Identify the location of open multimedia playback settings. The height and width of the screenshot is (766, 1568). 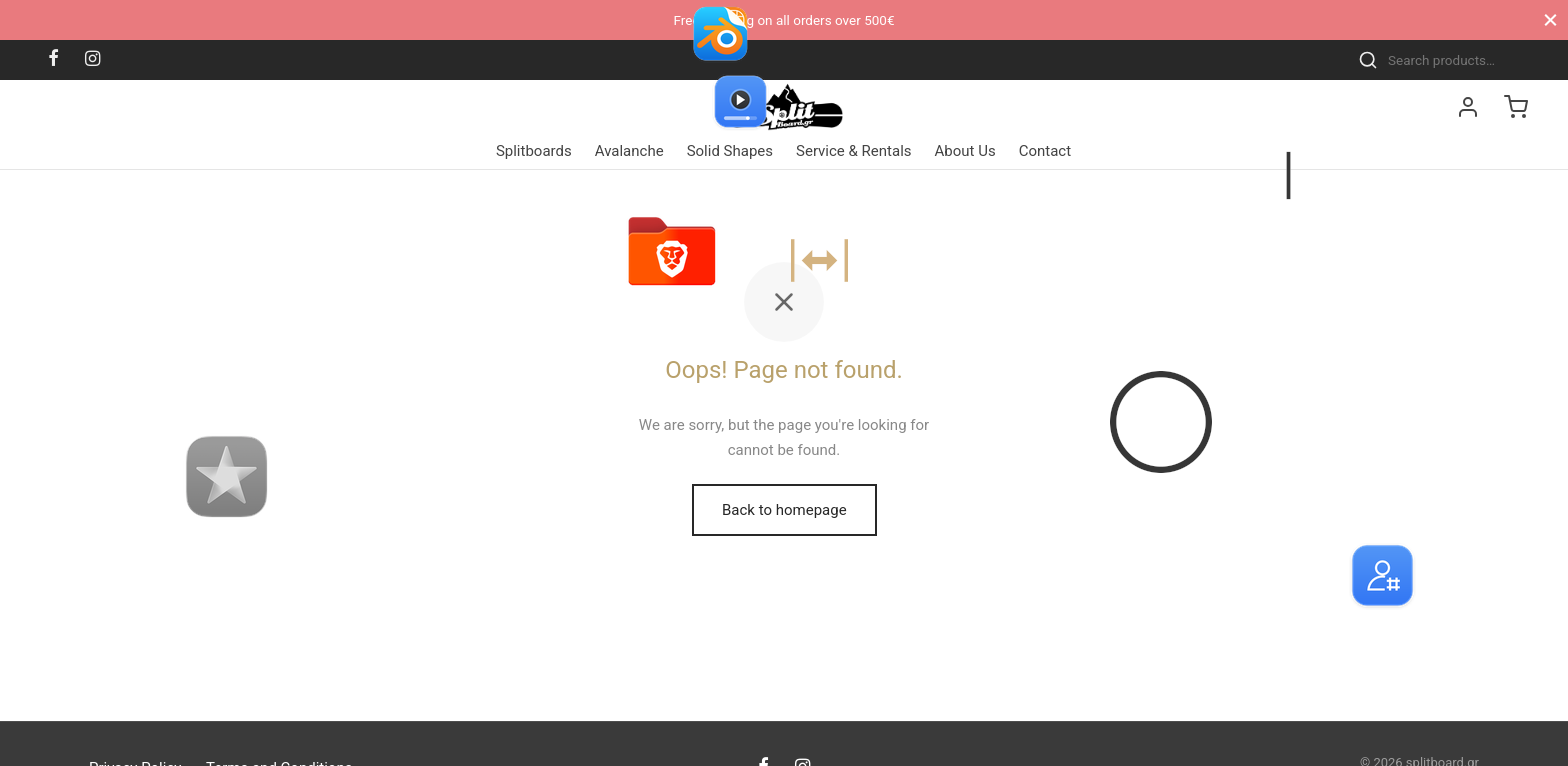
(740, 102).